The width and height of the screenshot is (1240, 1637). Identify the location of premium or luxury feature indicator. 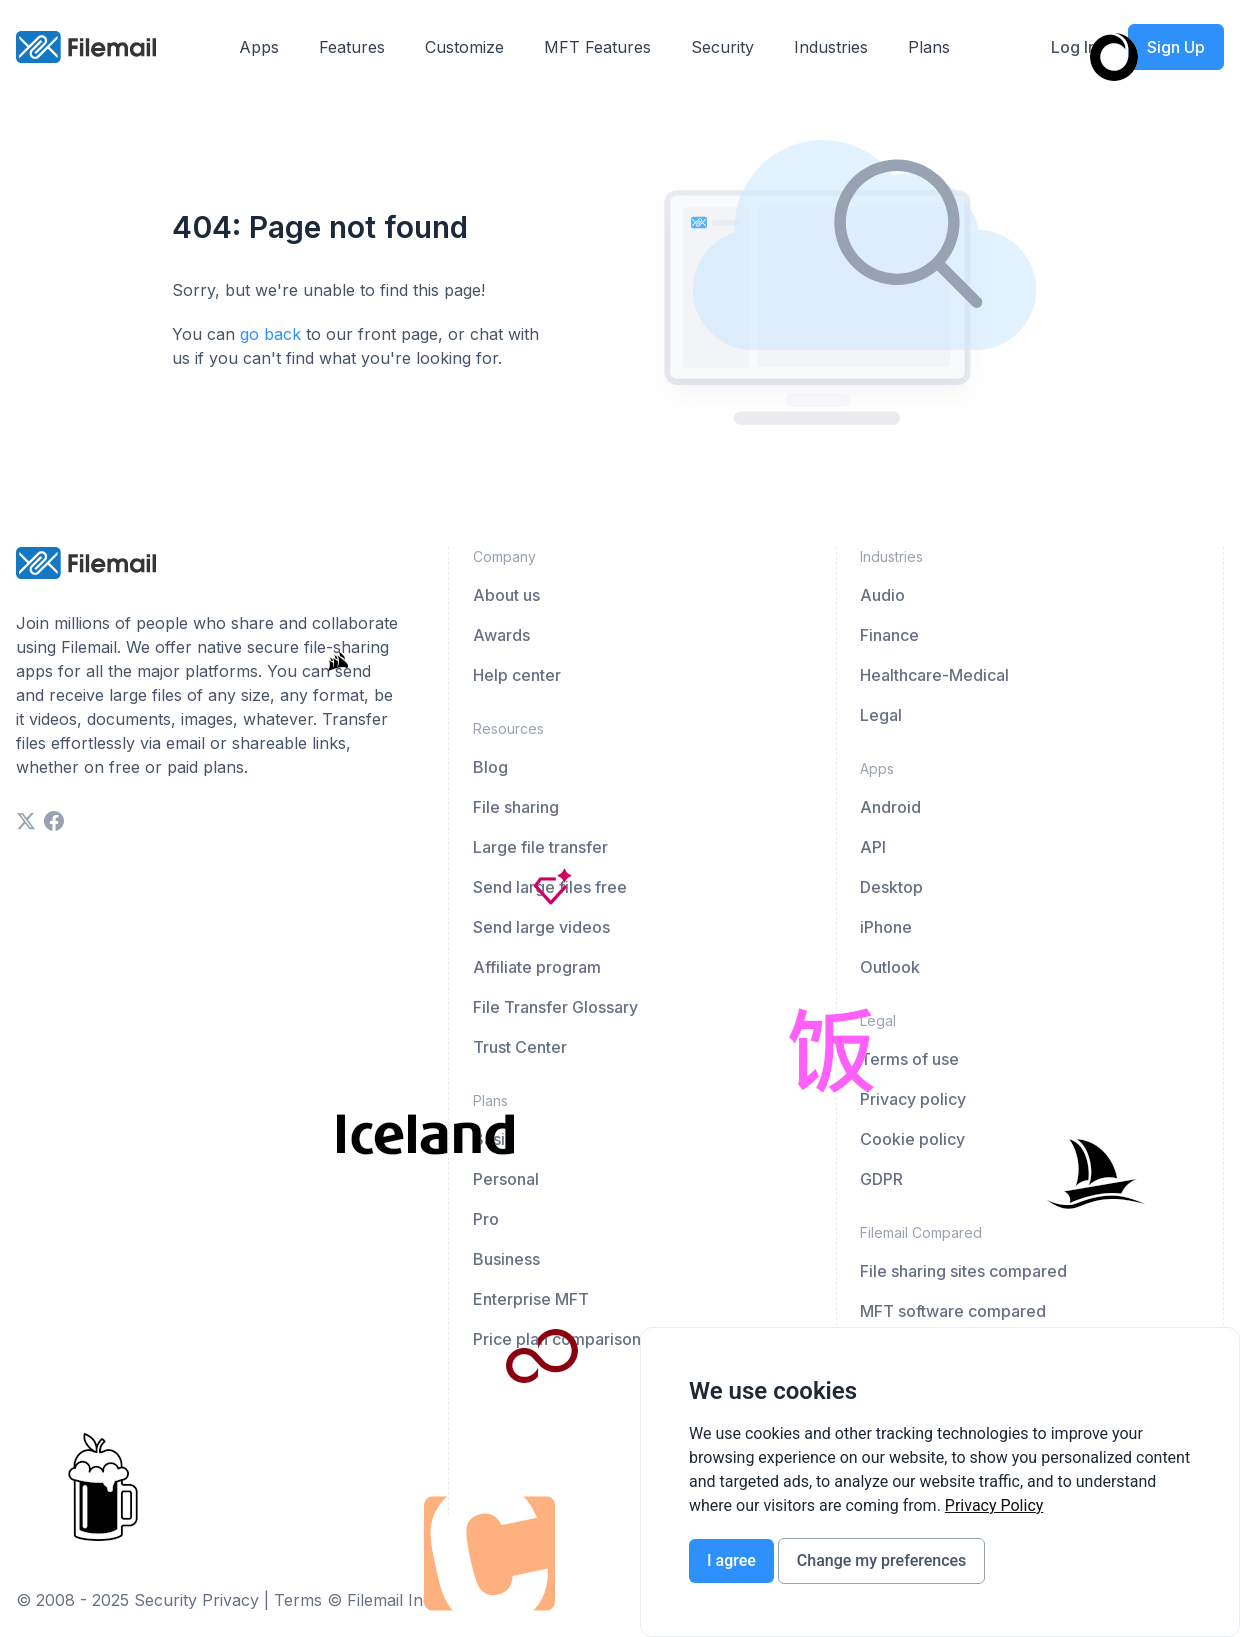
(552, 887).